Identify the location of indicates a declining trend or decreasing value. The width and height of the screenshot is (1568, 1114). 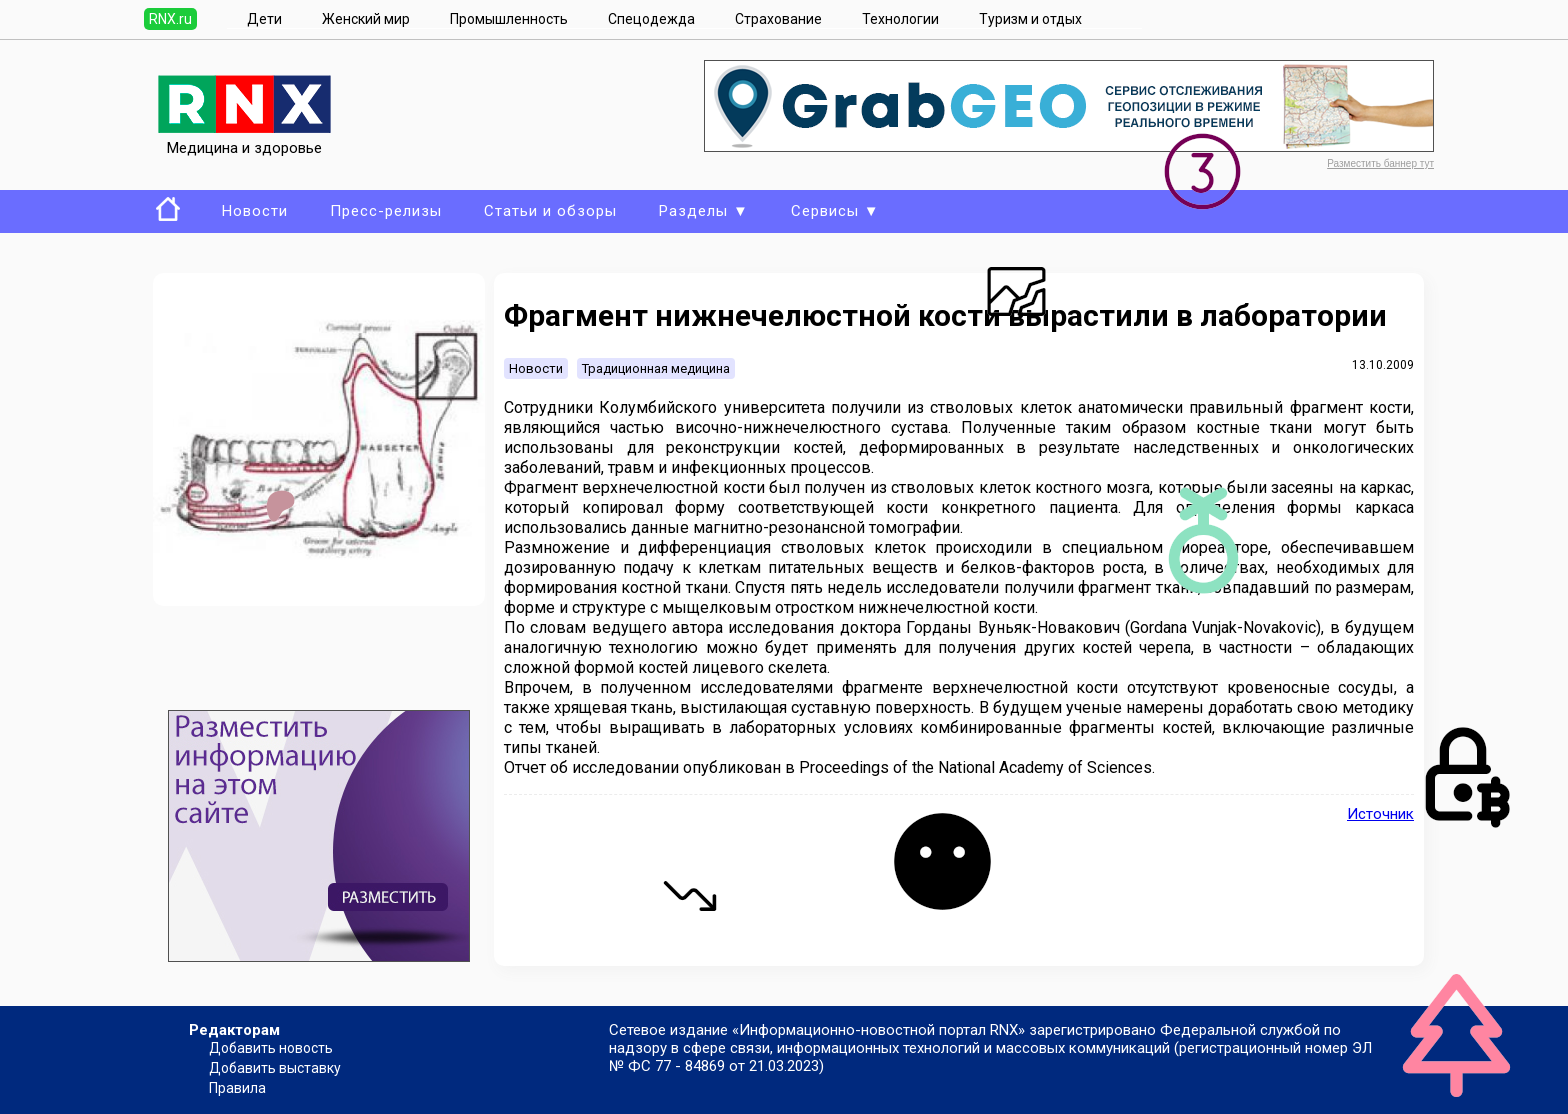
(690, 896).